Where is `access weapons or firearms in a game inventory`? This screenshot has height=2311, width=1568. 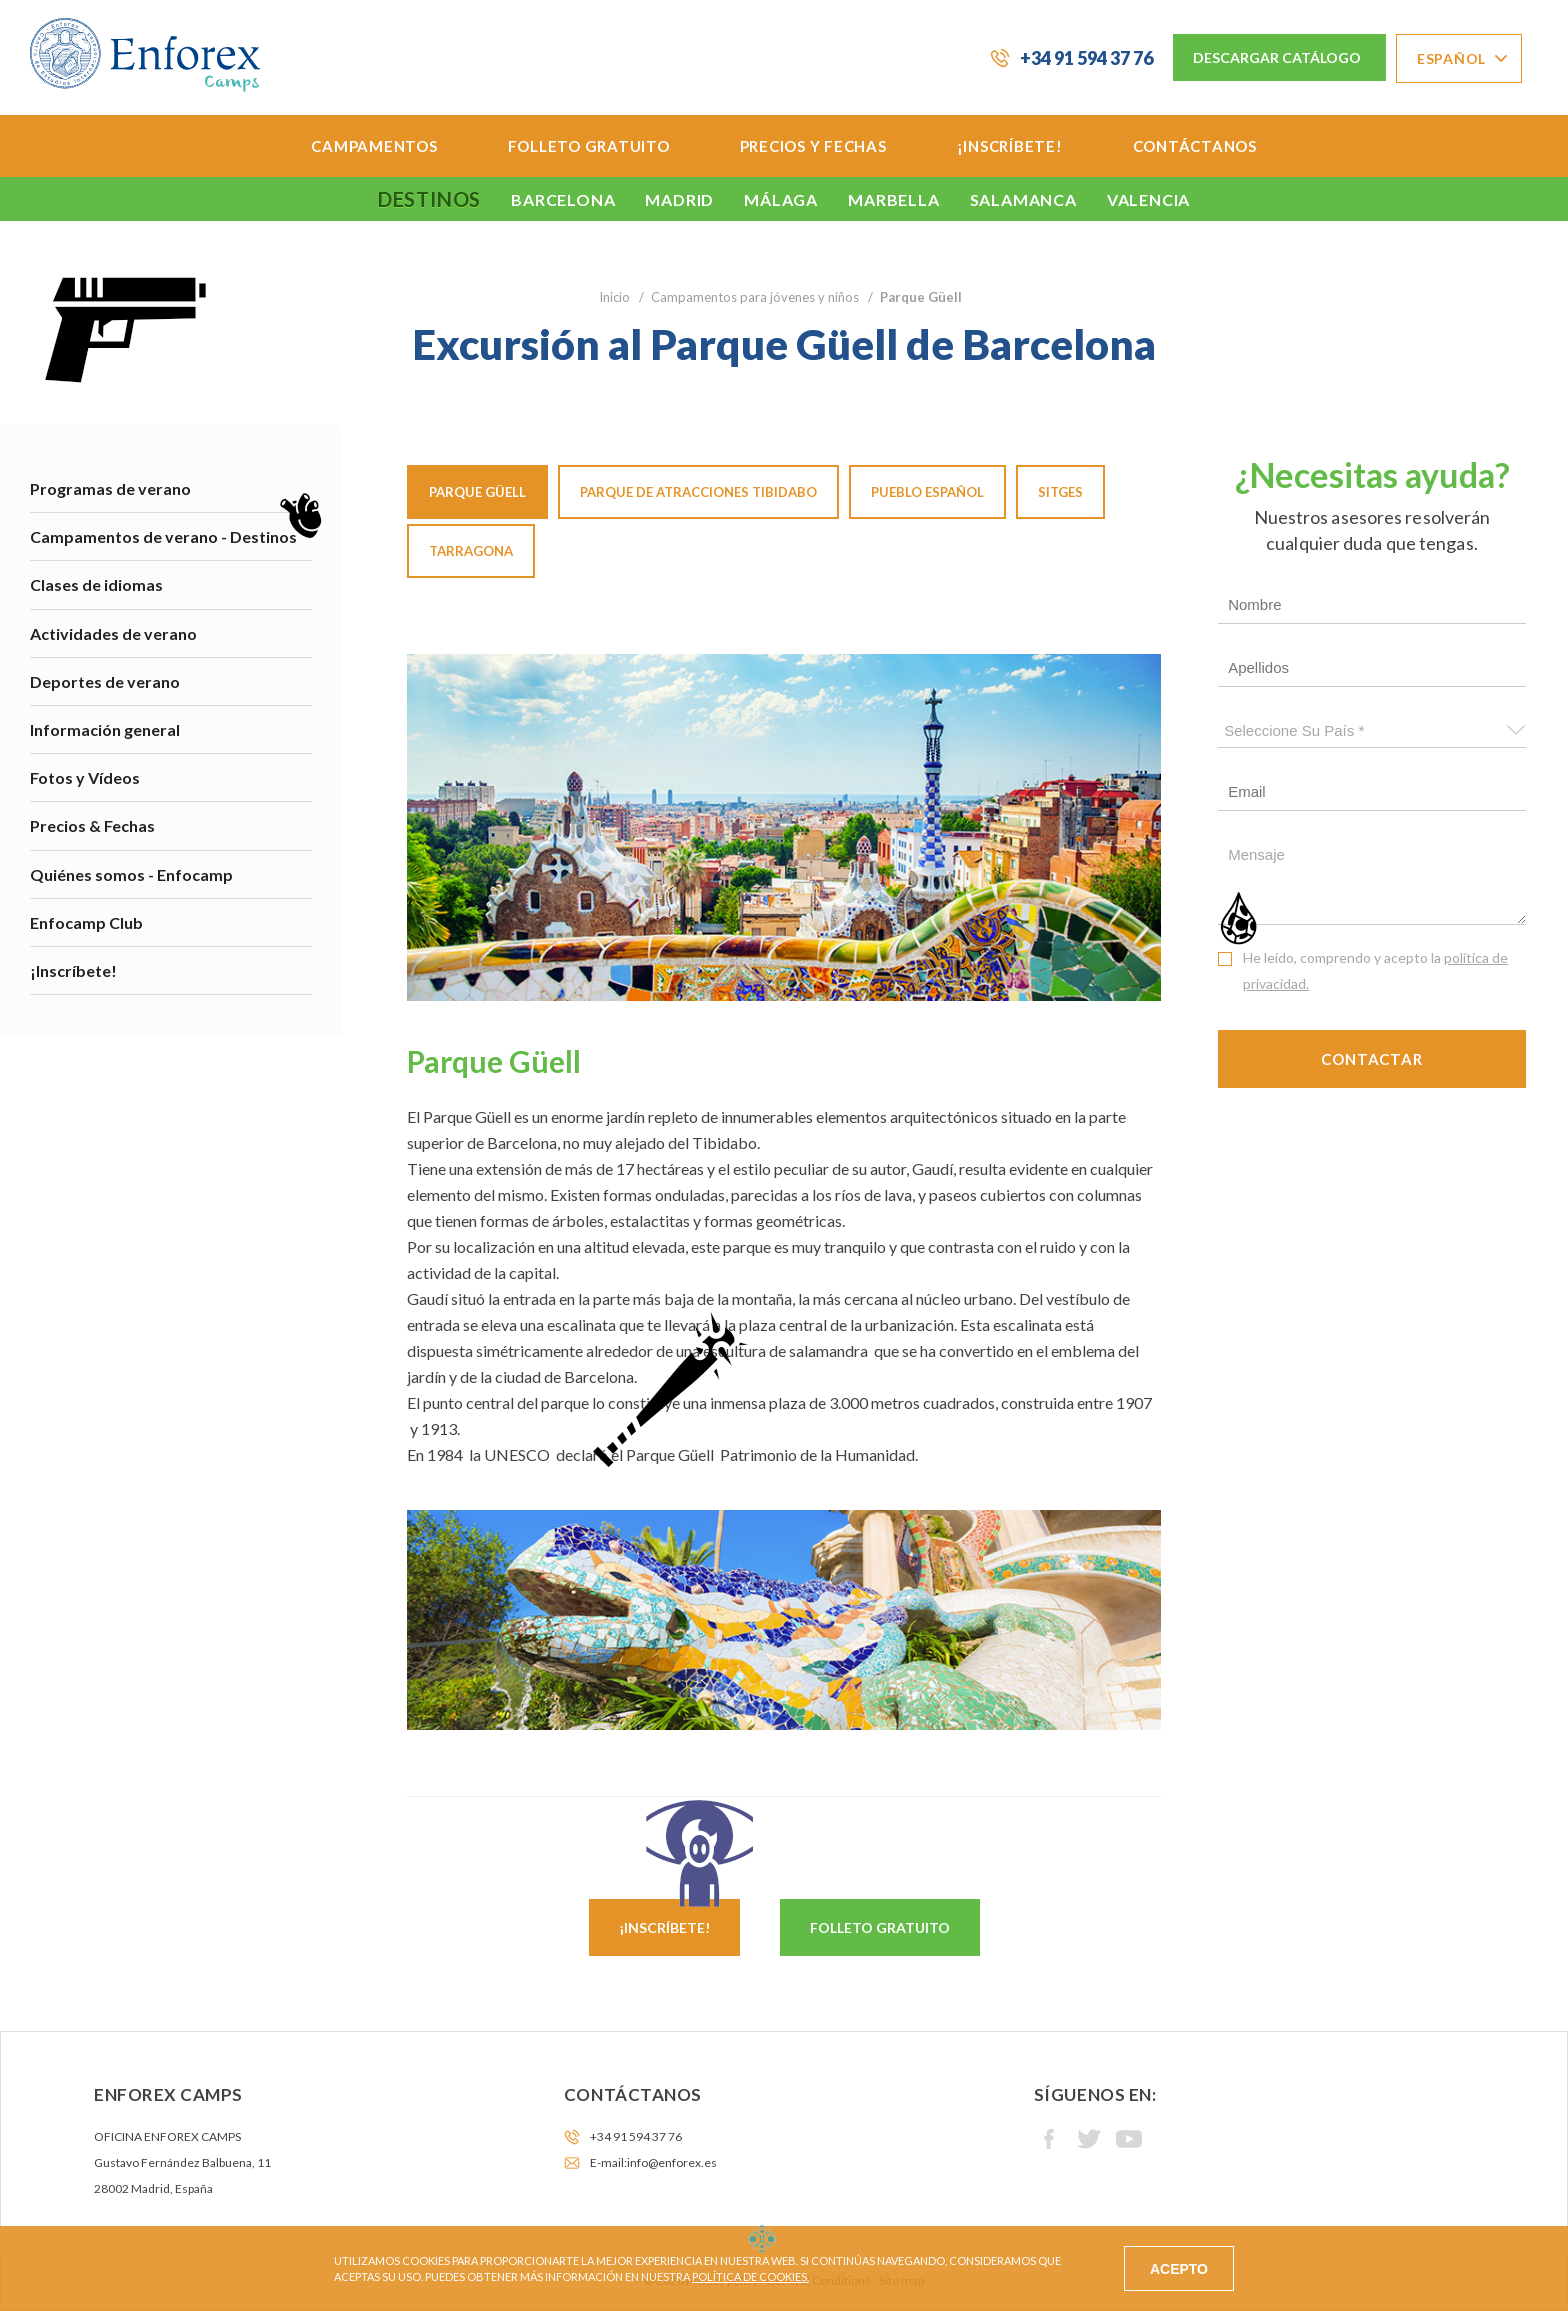 access weapons or firearms in a game inventory is located at coordinates (125, 327).